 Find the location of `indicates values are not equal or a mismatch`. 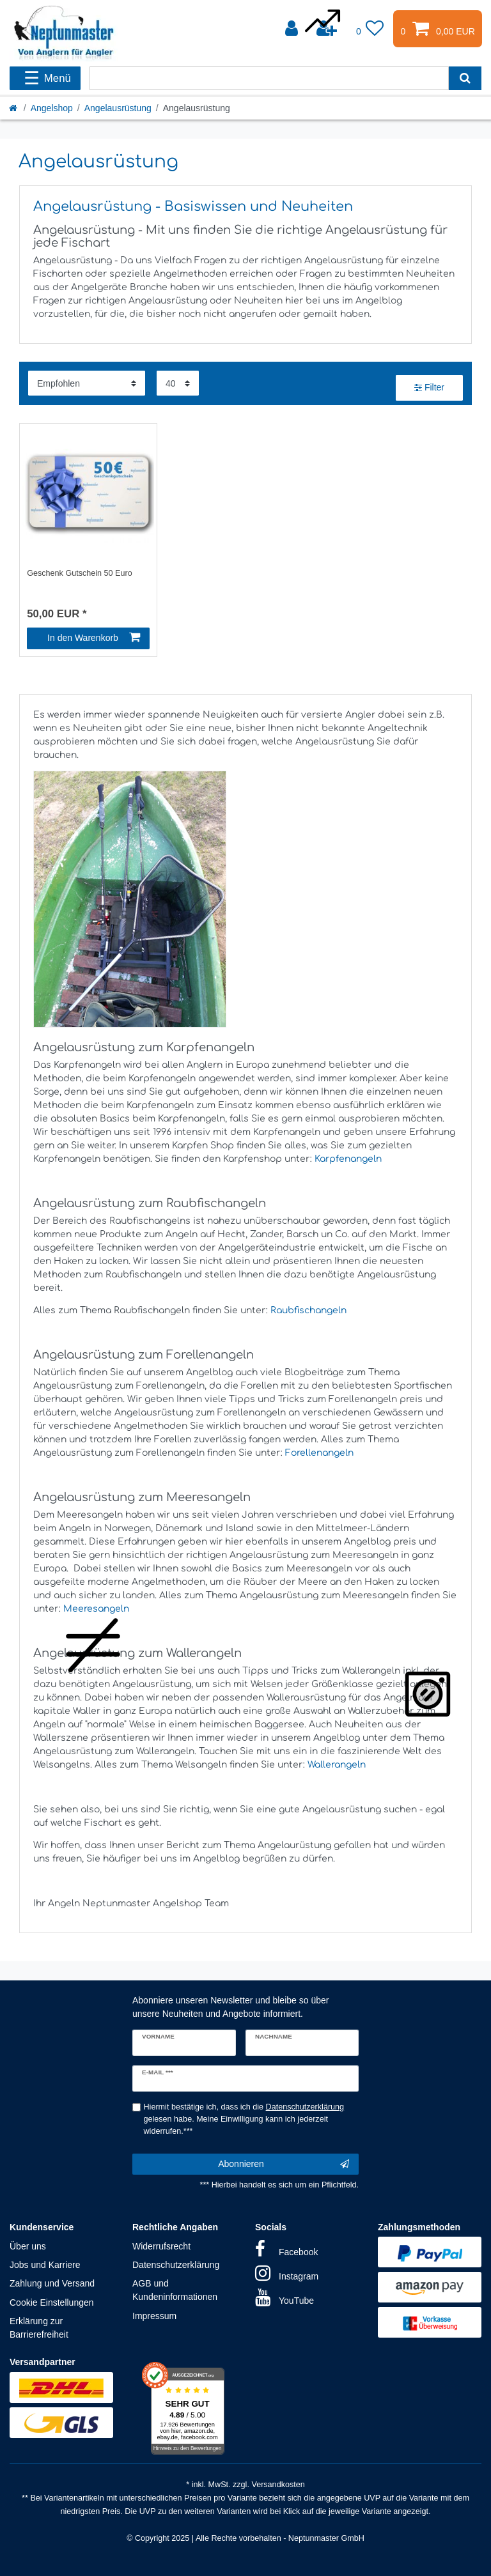

indicates values are not equal or a mismatch is located at coordinates (93, 1645).